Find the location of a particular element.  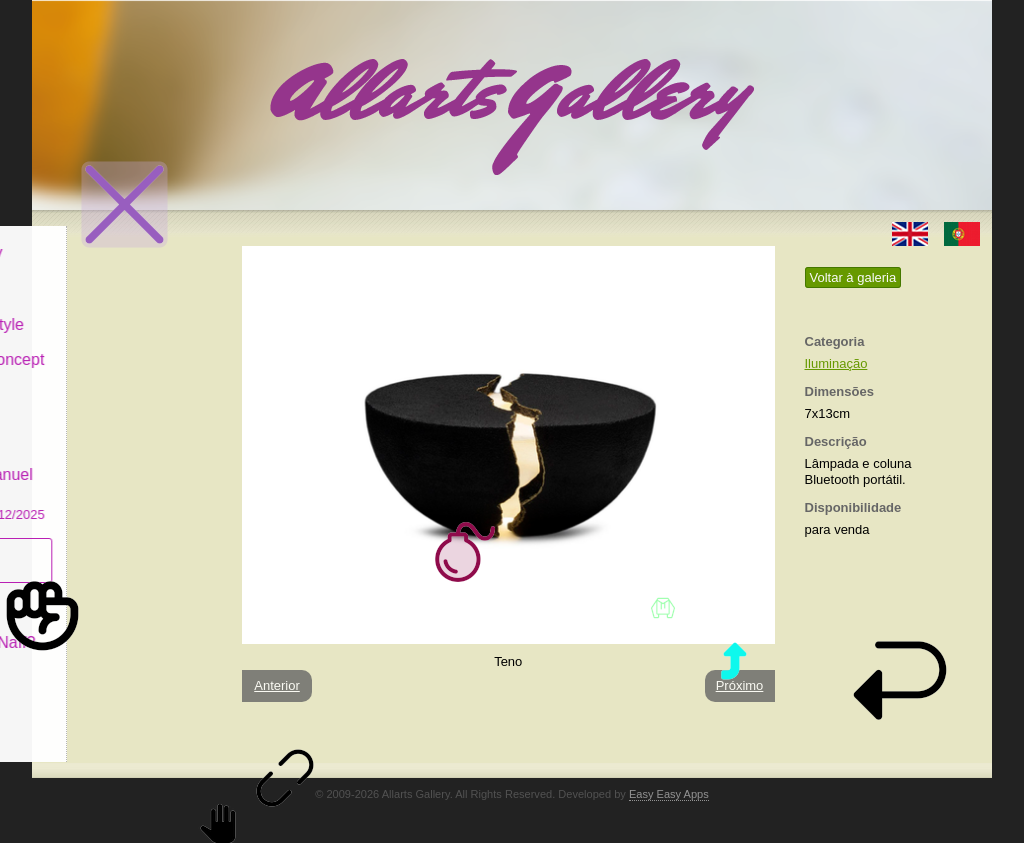

indicates a destructive or irreversible action is located at coordinates (462, 551).